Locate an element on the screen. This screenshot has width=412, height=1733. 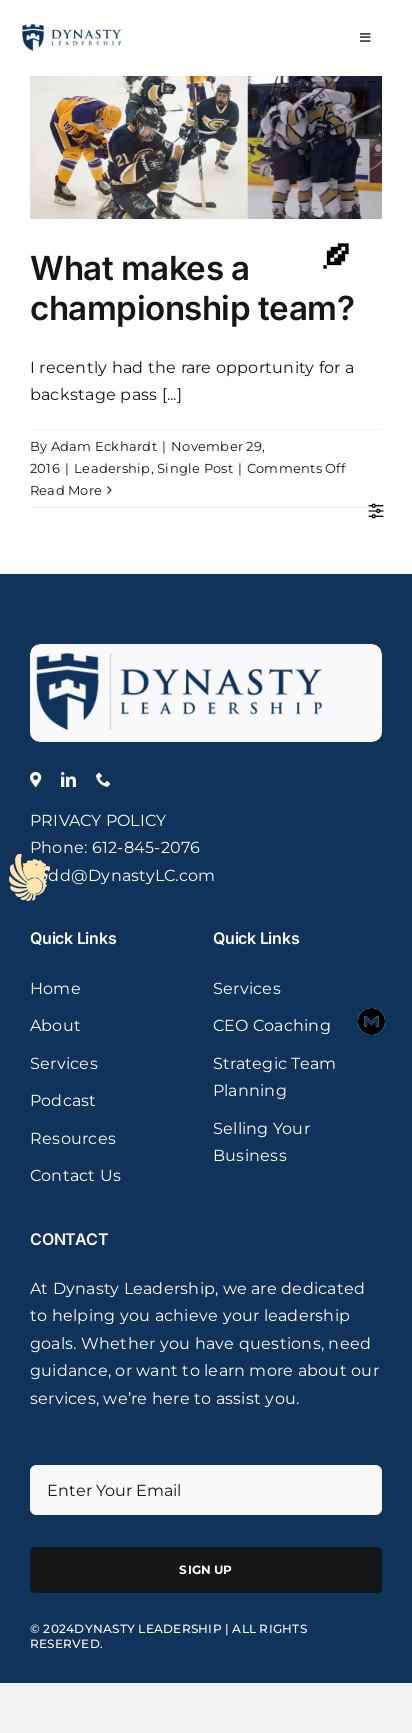
adjust audio or equalizer settings is located at coordinates (376, 511).